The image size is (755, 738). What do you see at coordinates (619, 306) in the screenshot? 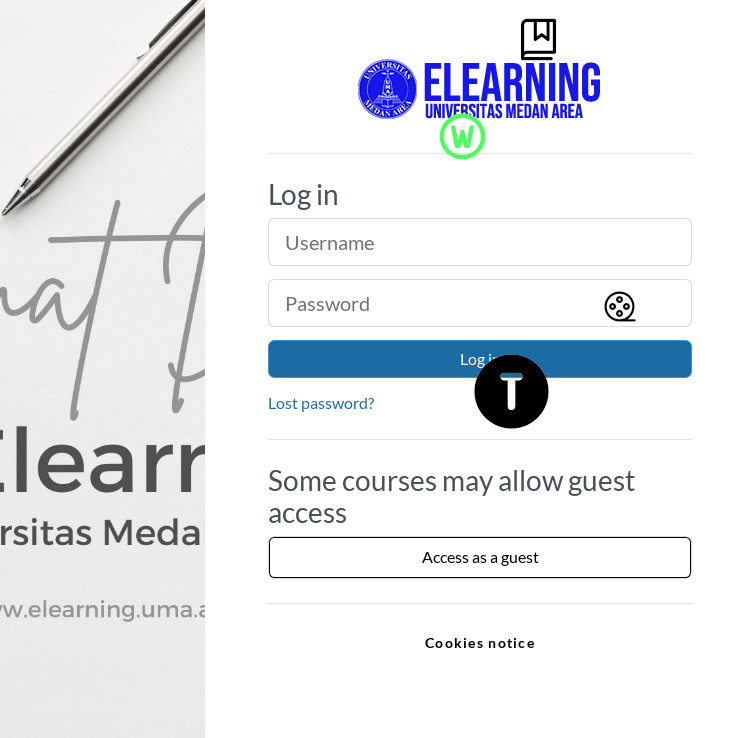
I see `access video or film library` at bounding box center [619, 306].